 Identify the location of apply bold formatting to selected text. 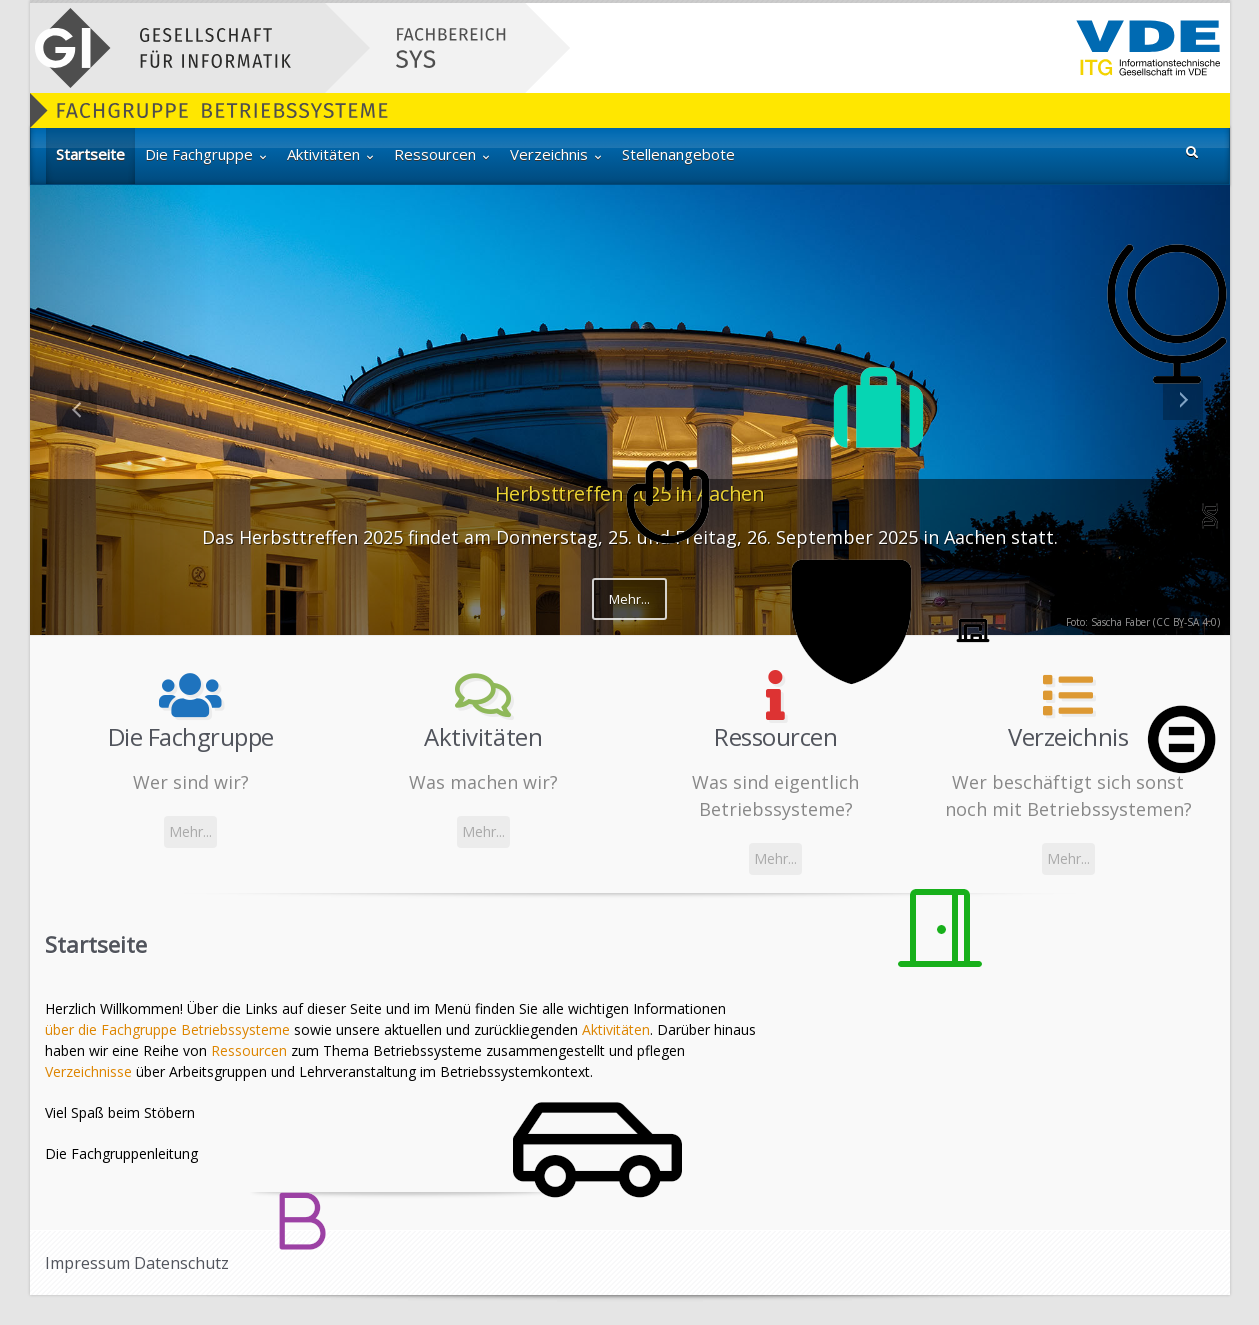
(298, 1222).